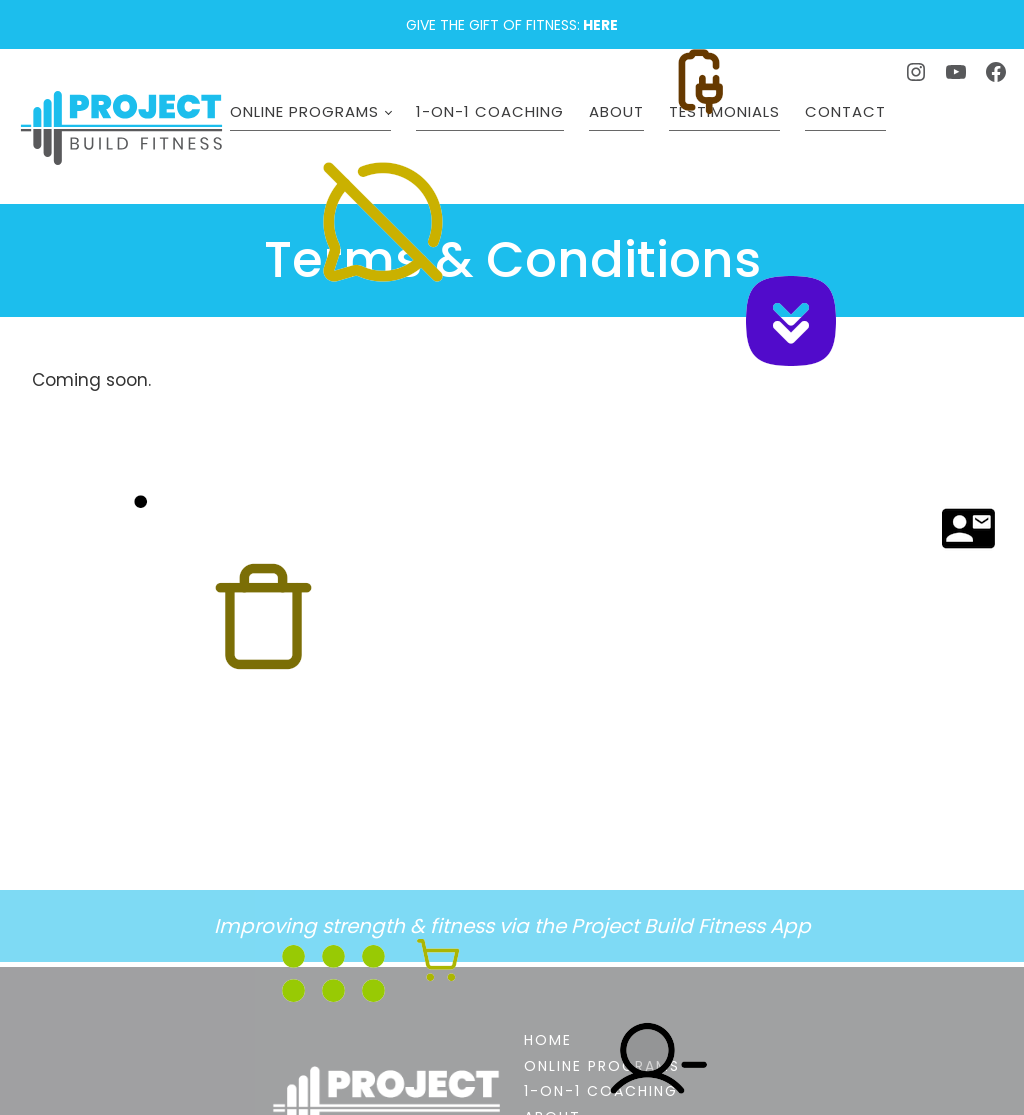  Describe the element at coordinates (438, 960) in the screenshot. I see `view your shopping cart` at that location.